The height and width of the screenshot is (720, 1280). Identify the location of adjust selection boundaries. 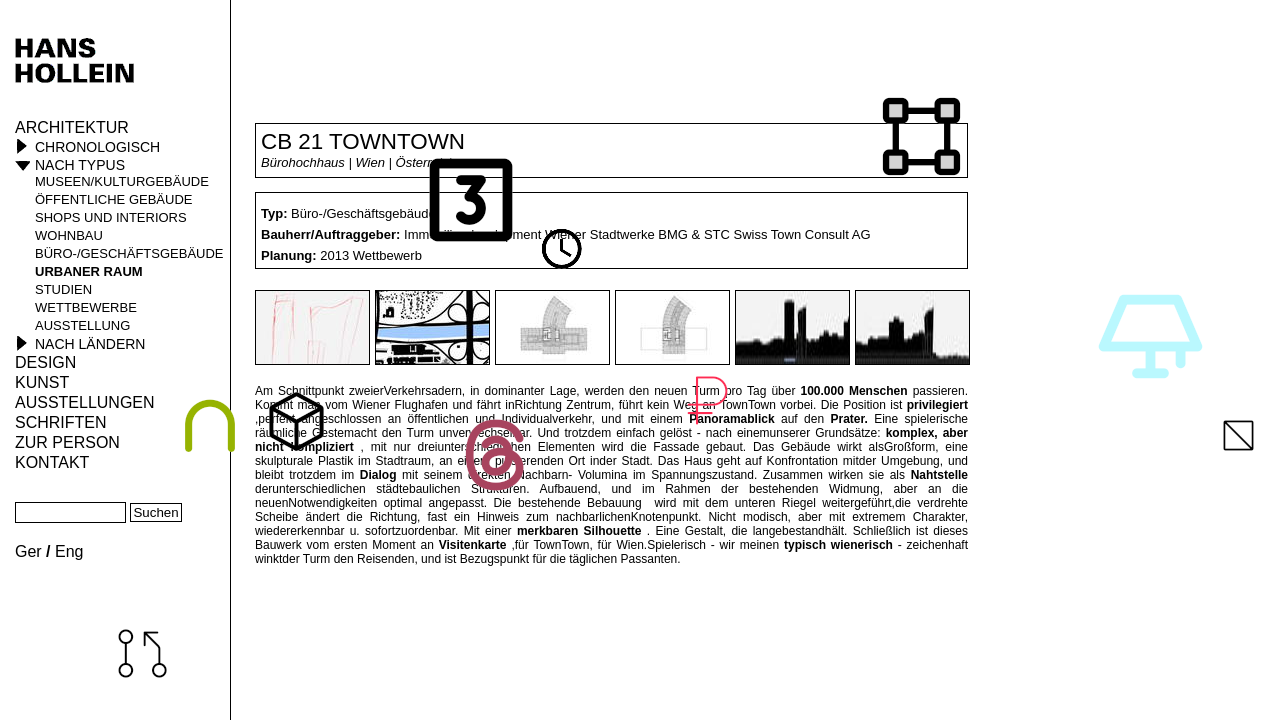
(921, 136).